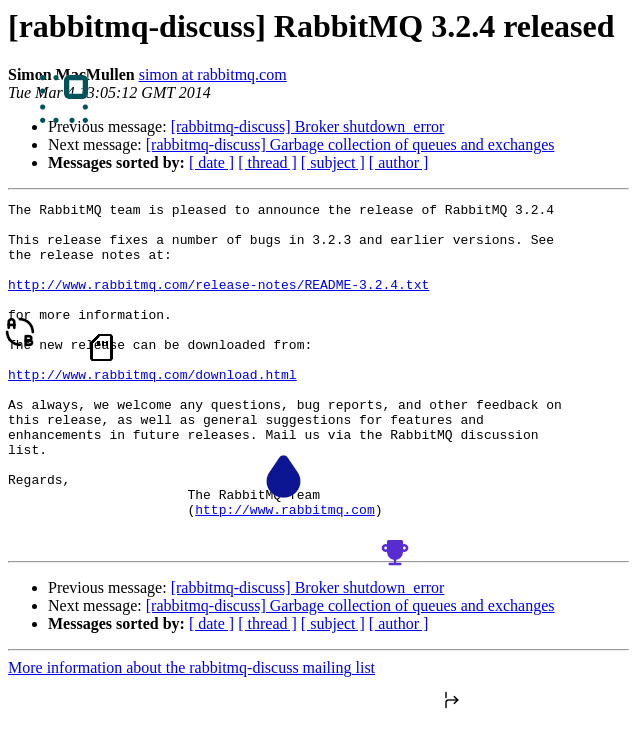  I want to click on take the next right turn, so click(451, 700).